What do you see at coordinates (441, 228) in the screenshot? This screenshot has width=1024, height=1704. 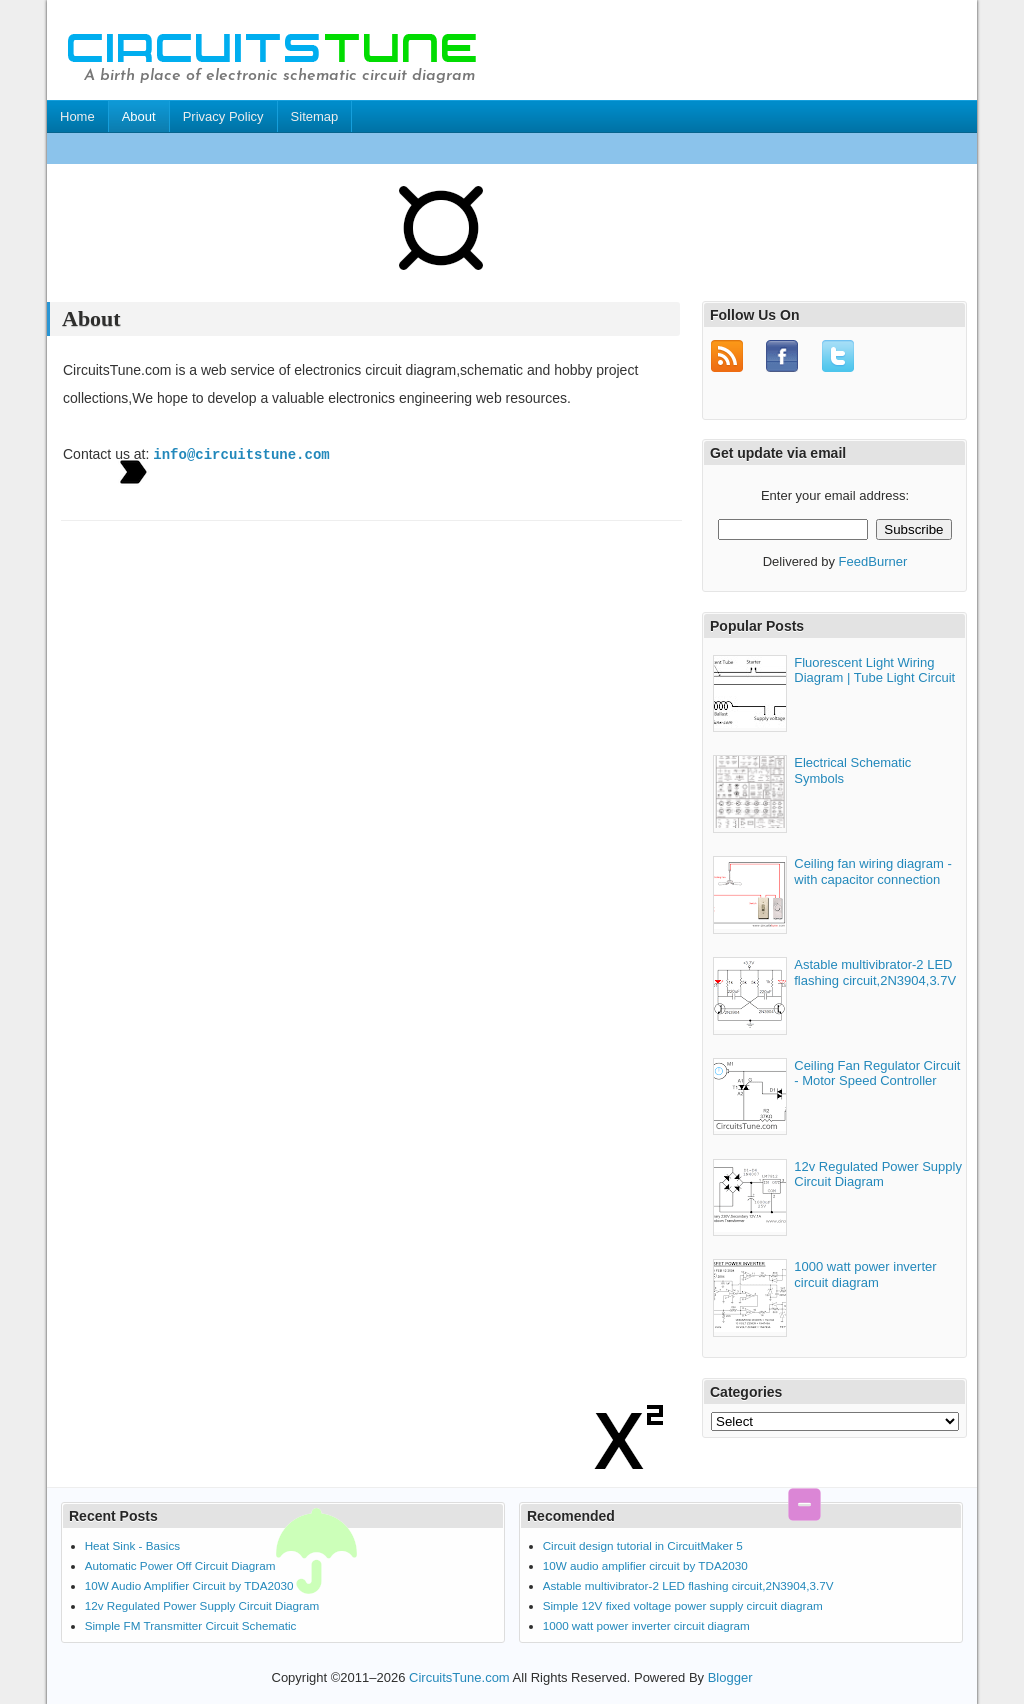 I see `view currency or monetary settings` at bounding box center [441, 228].